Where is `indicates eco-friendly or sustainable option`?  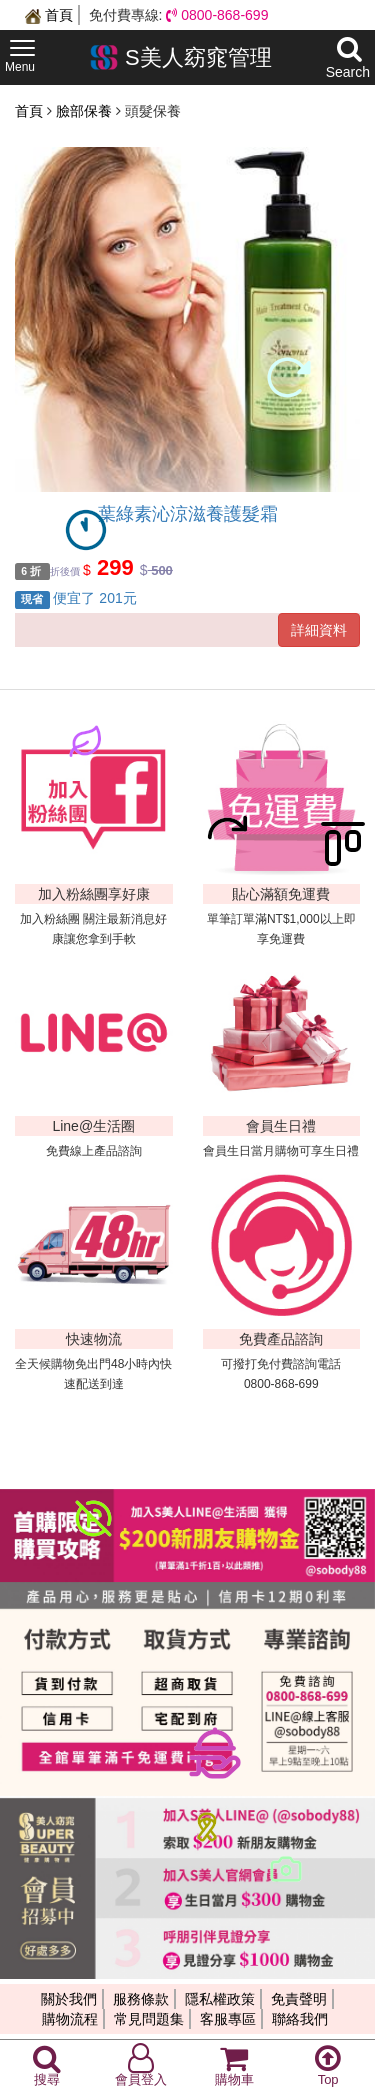
indicates eco-friendly or sustainable option is located at coordinates (86, 742).